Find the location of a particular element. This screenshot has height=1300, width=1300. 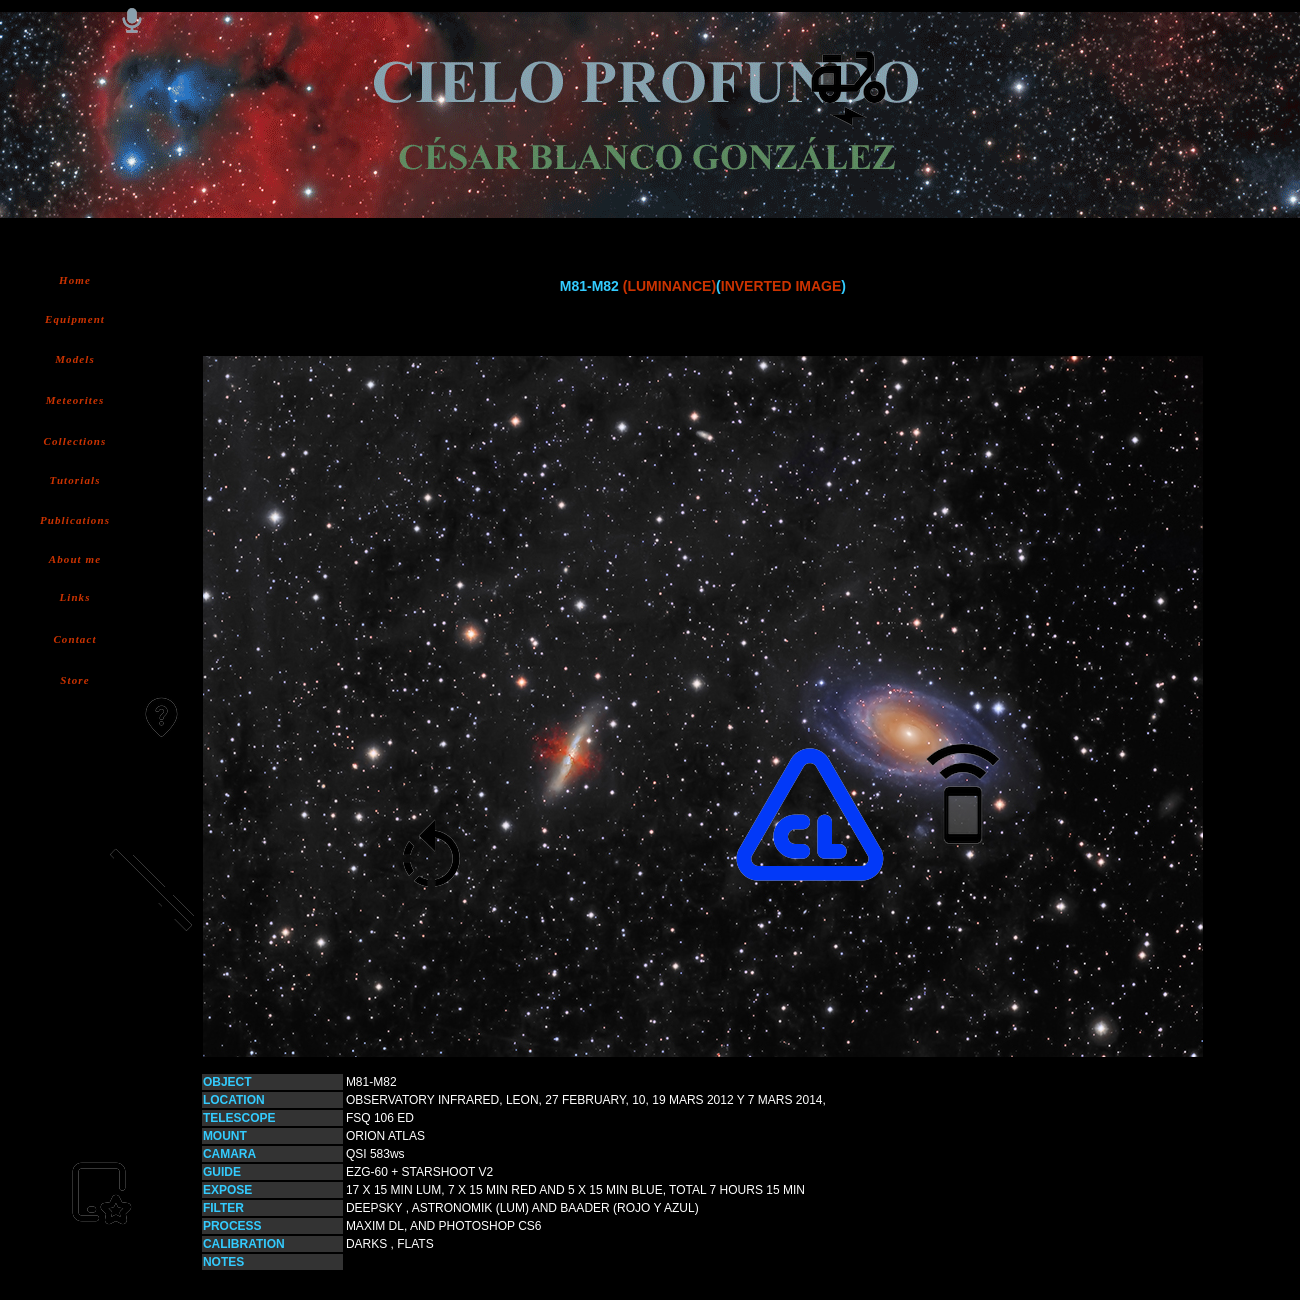

rotate image counterclockwise is located at coordinates (431, 858).